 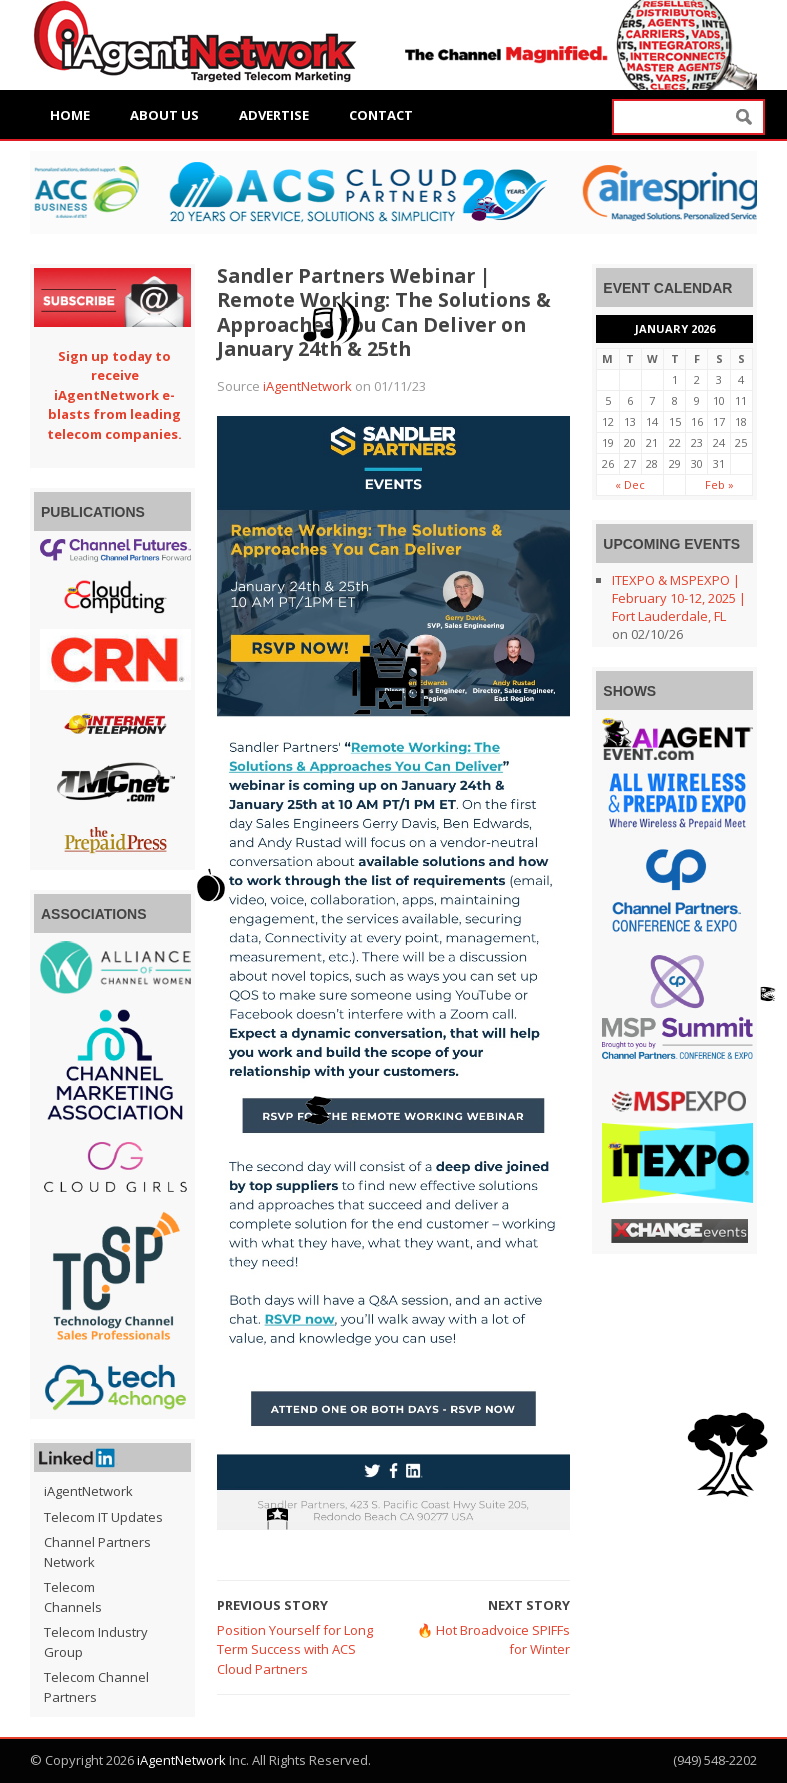 What do you see at coordinates (277, 1518) in the screenshot?
I see `view featured or starred content` at bounding box center [277, 1518].